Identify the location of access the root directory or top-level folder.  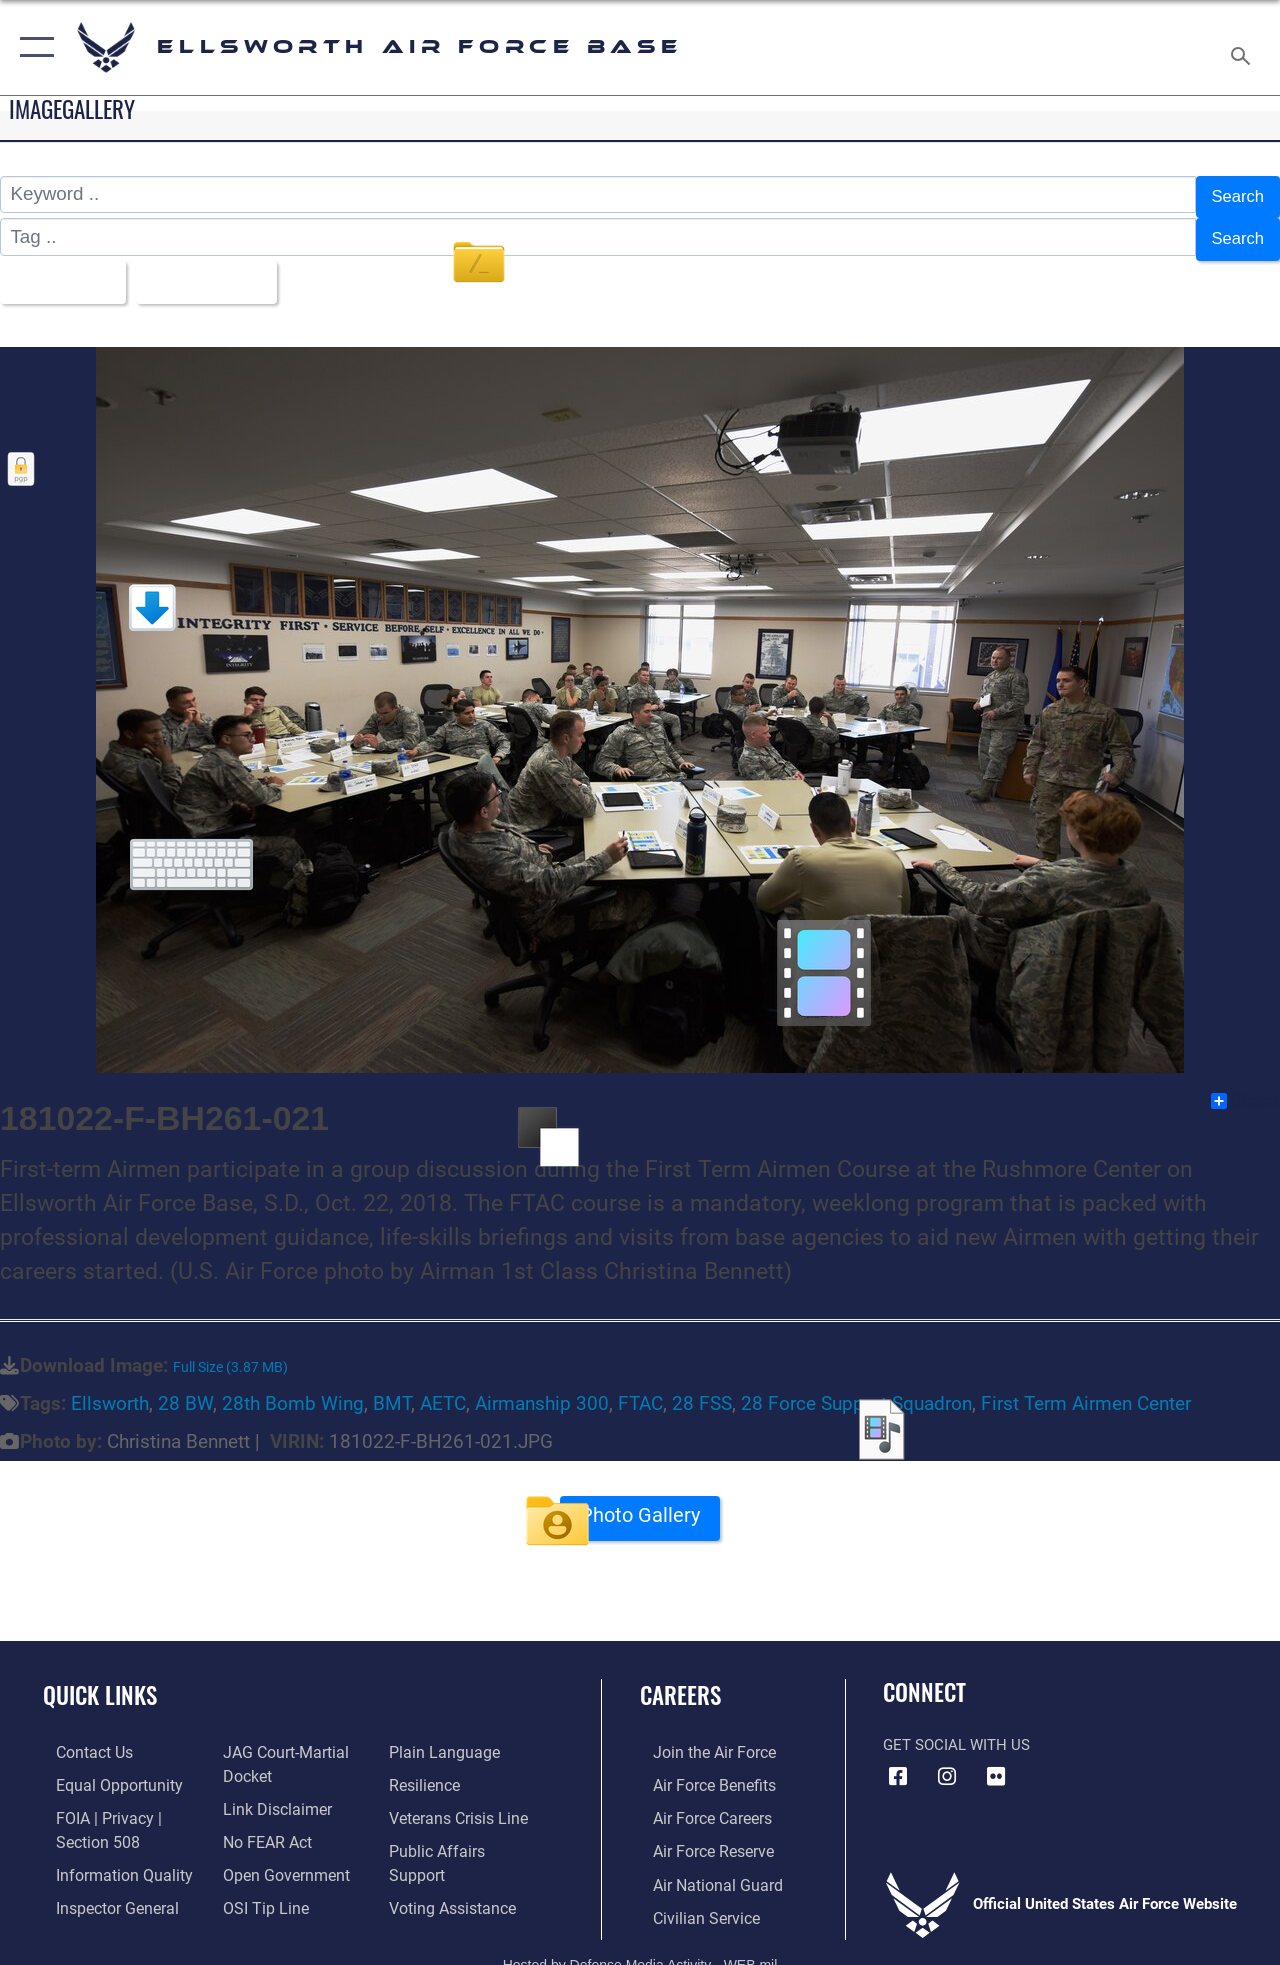
(479, 262).